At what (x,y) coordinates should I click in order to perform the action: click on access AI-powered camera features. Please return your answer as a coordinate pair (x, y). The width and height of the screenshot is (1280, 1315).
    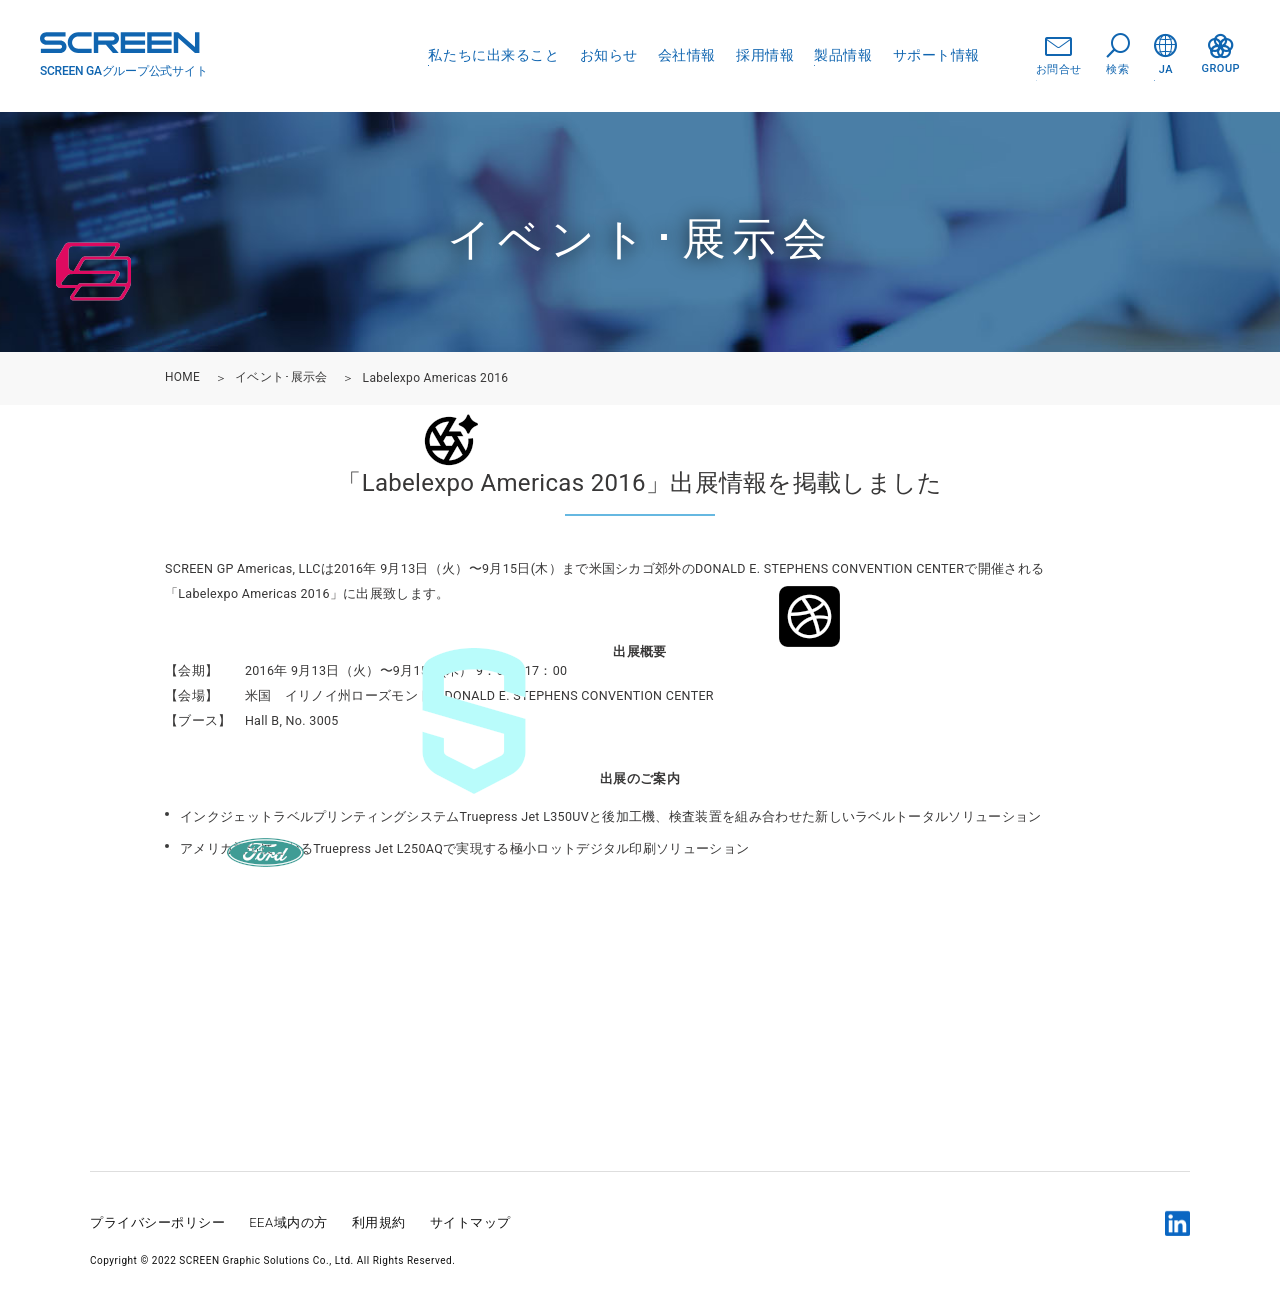
    Looking at the image, I should click on (449, 441).